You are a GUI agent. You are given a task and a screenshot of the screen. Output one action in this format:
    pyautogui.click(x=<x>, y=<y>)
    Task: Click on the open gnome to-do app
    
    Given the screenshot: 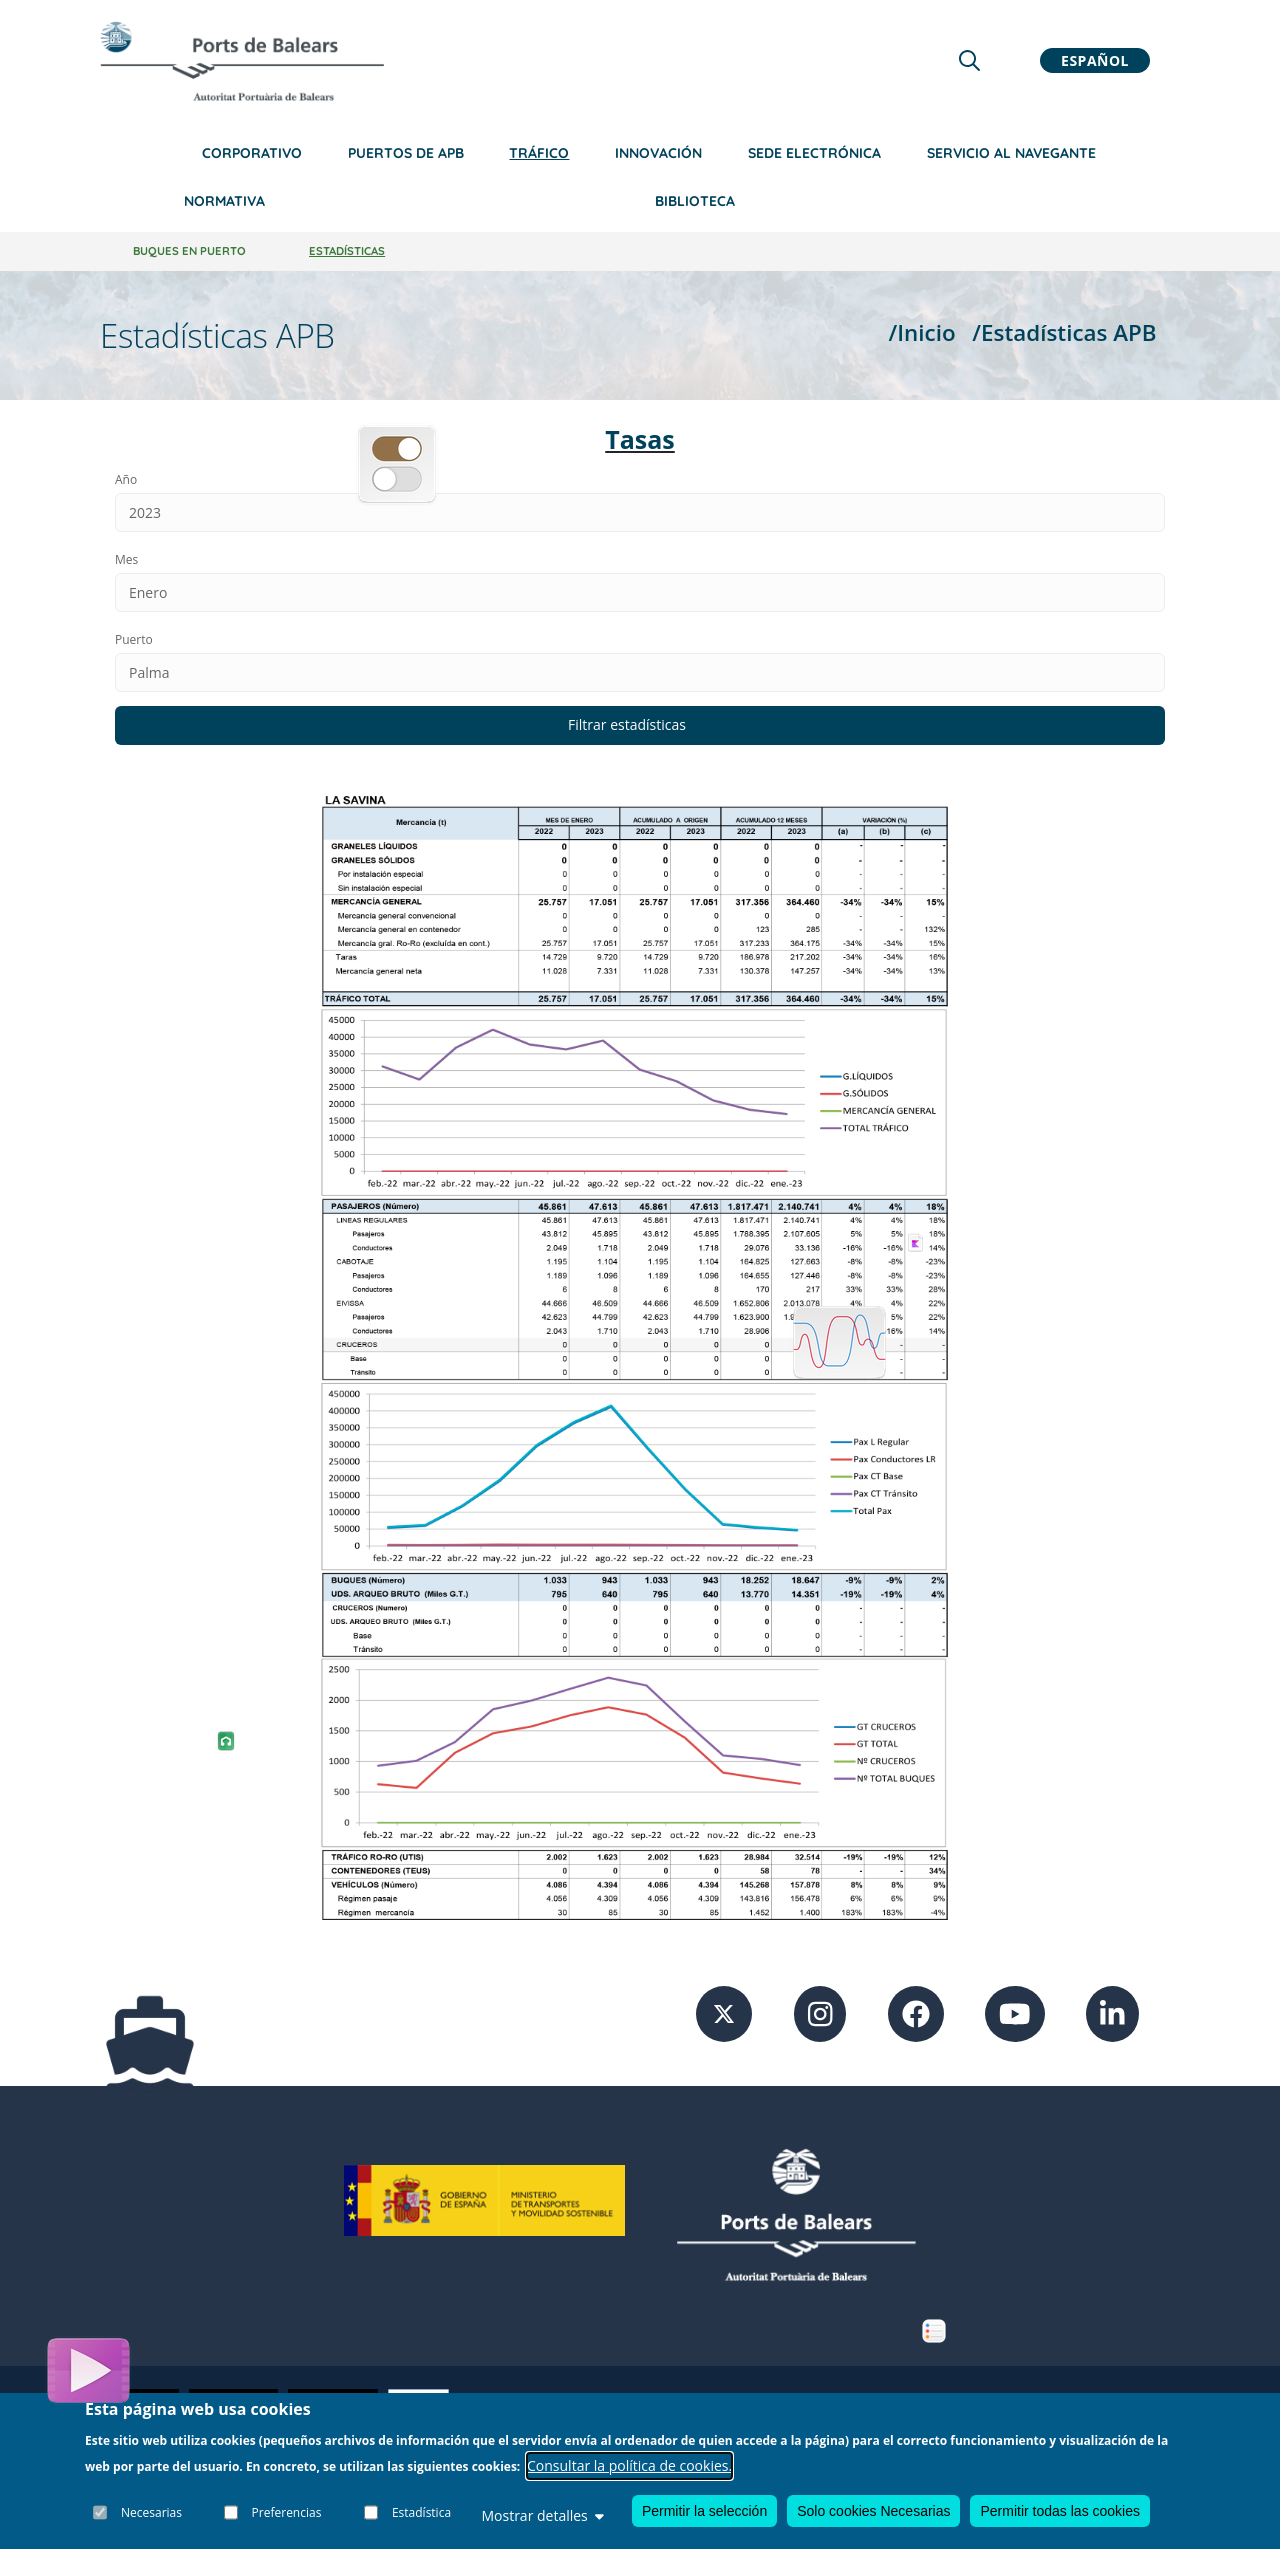 What is the action you would take?
    pyautogui.click(x=934, y=2331)
    